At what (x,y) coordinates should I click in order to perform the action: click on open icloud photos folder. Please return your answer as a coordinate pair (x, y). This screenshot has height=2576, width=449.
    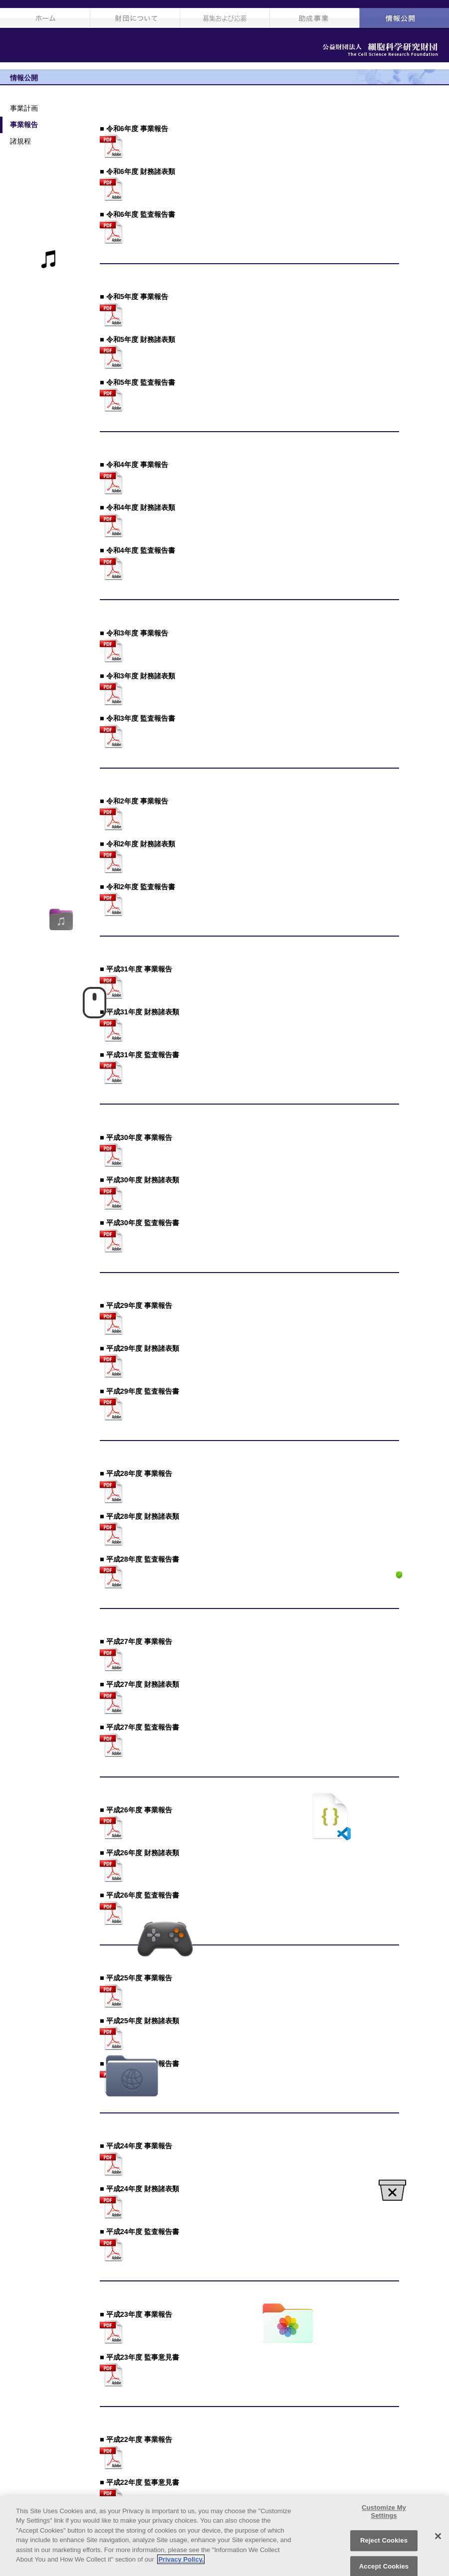
    Looking at the image, I should click on (287, 2324).